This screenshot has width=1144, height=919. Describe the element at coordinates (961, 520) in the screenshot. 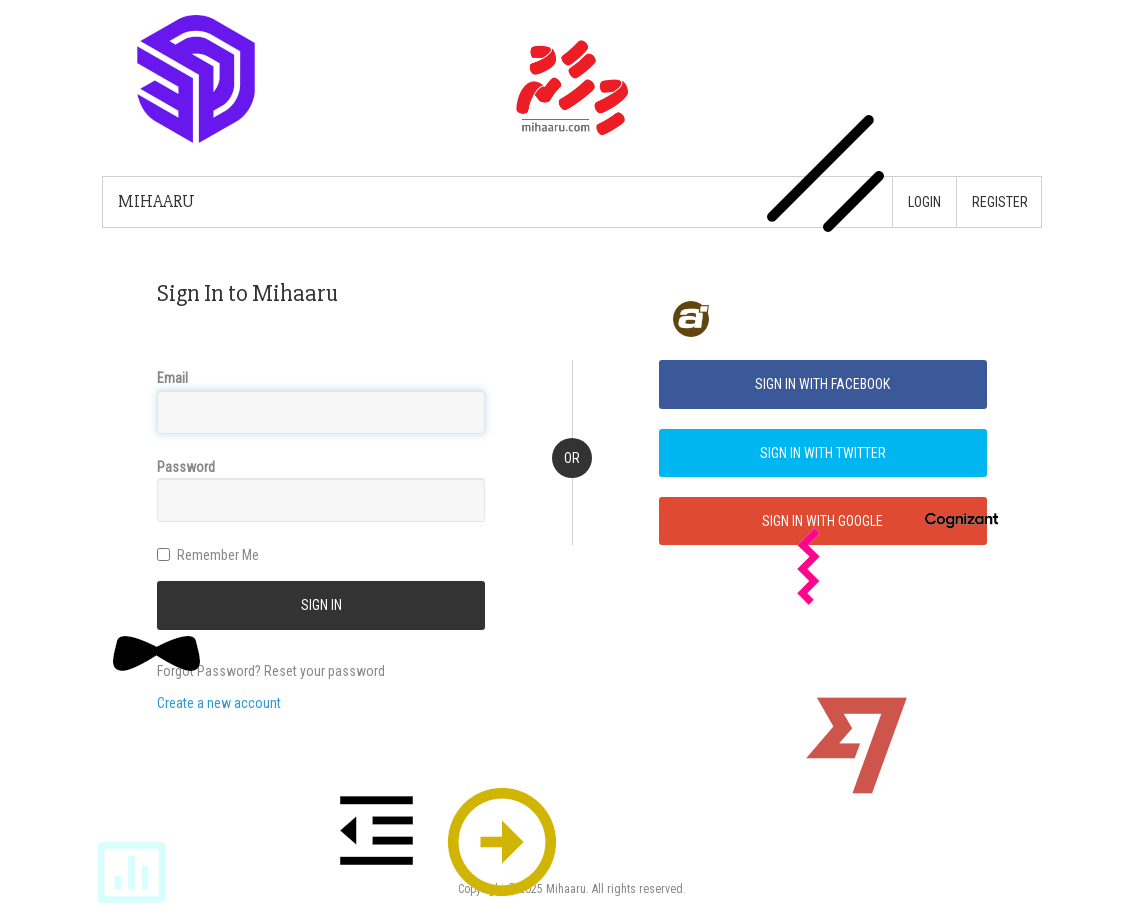

I see `link to Cognizant services or website` at that location.